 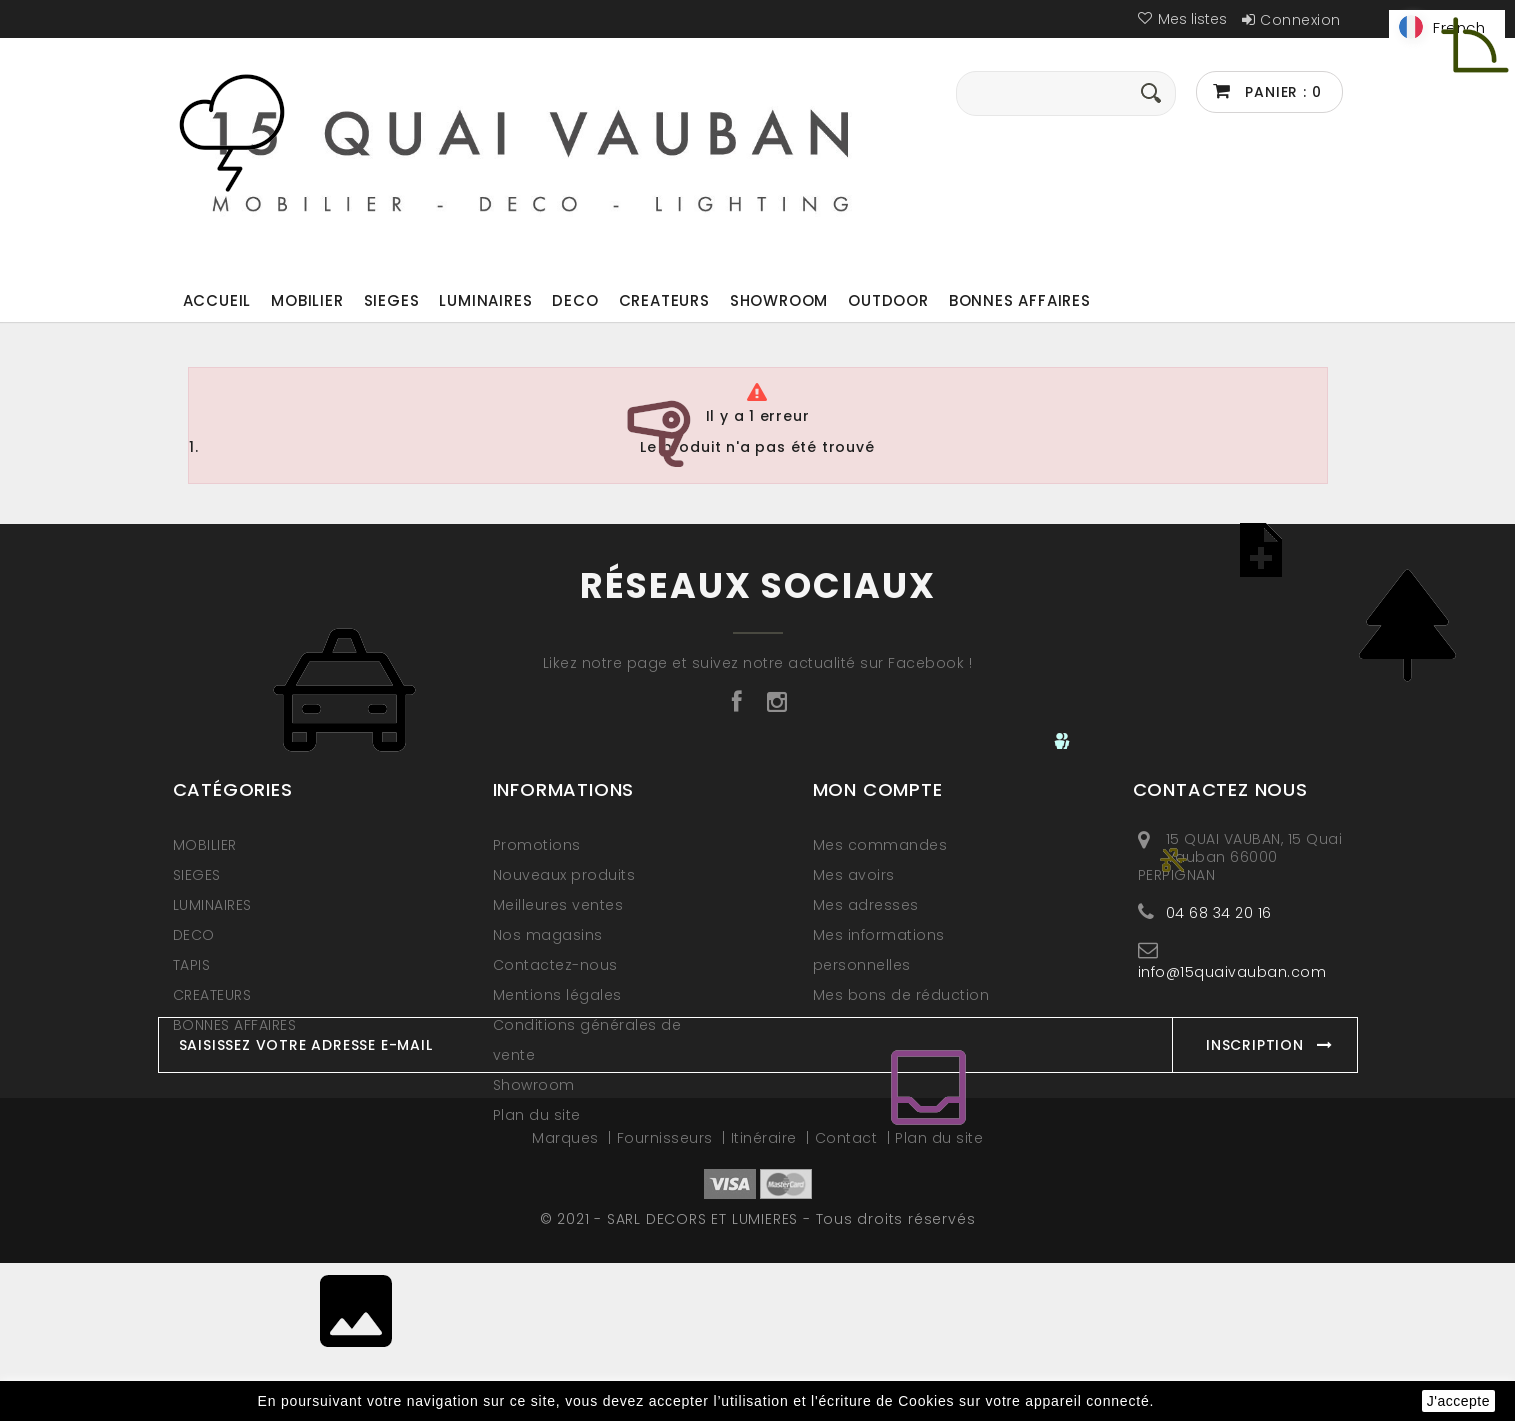 What do you see at coordinates (1407, 625) in the screenshot?
I see `indicates a park or nature area on a map` at bounding box center [1407, 625].